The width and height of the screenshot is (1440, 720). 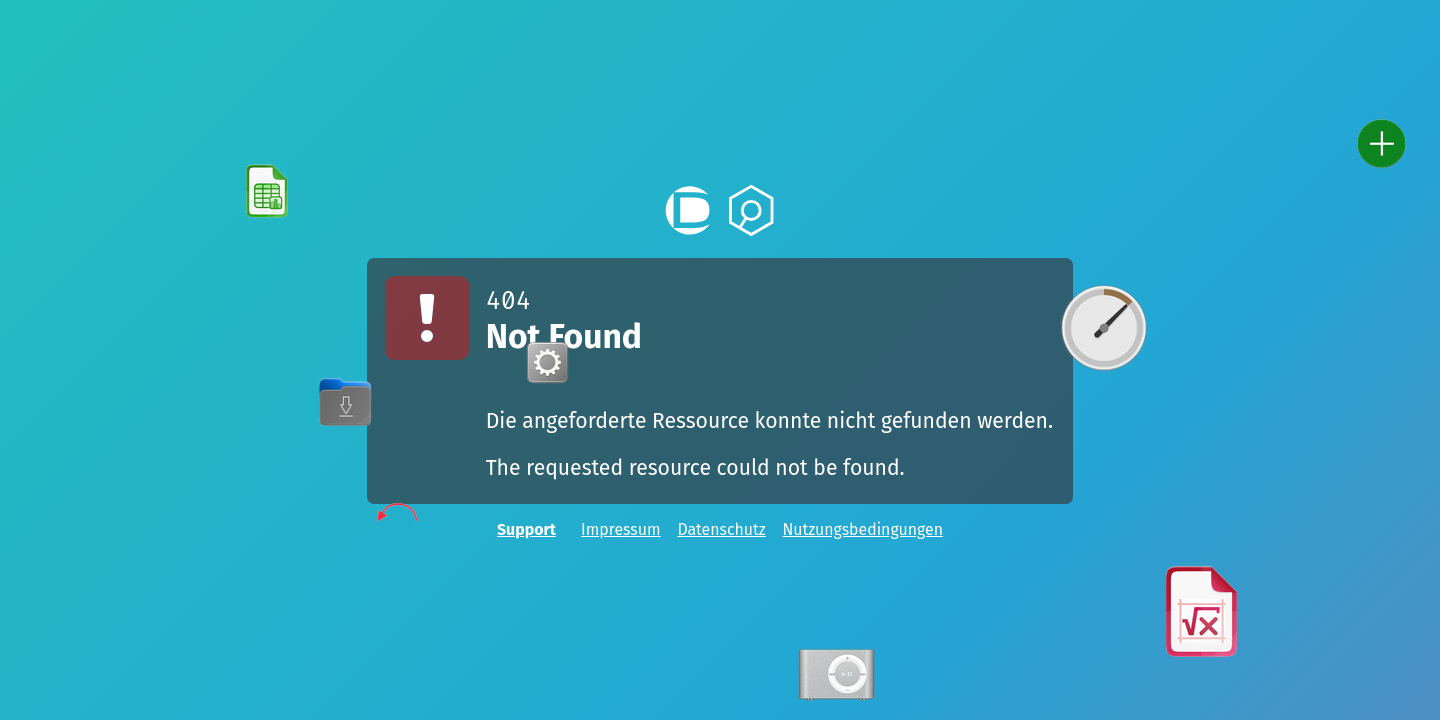 What do you see at coordinates (1201, 611) in the screenshot?
I see `open an opendocument formula template file` at bounding box center [1201, 611].